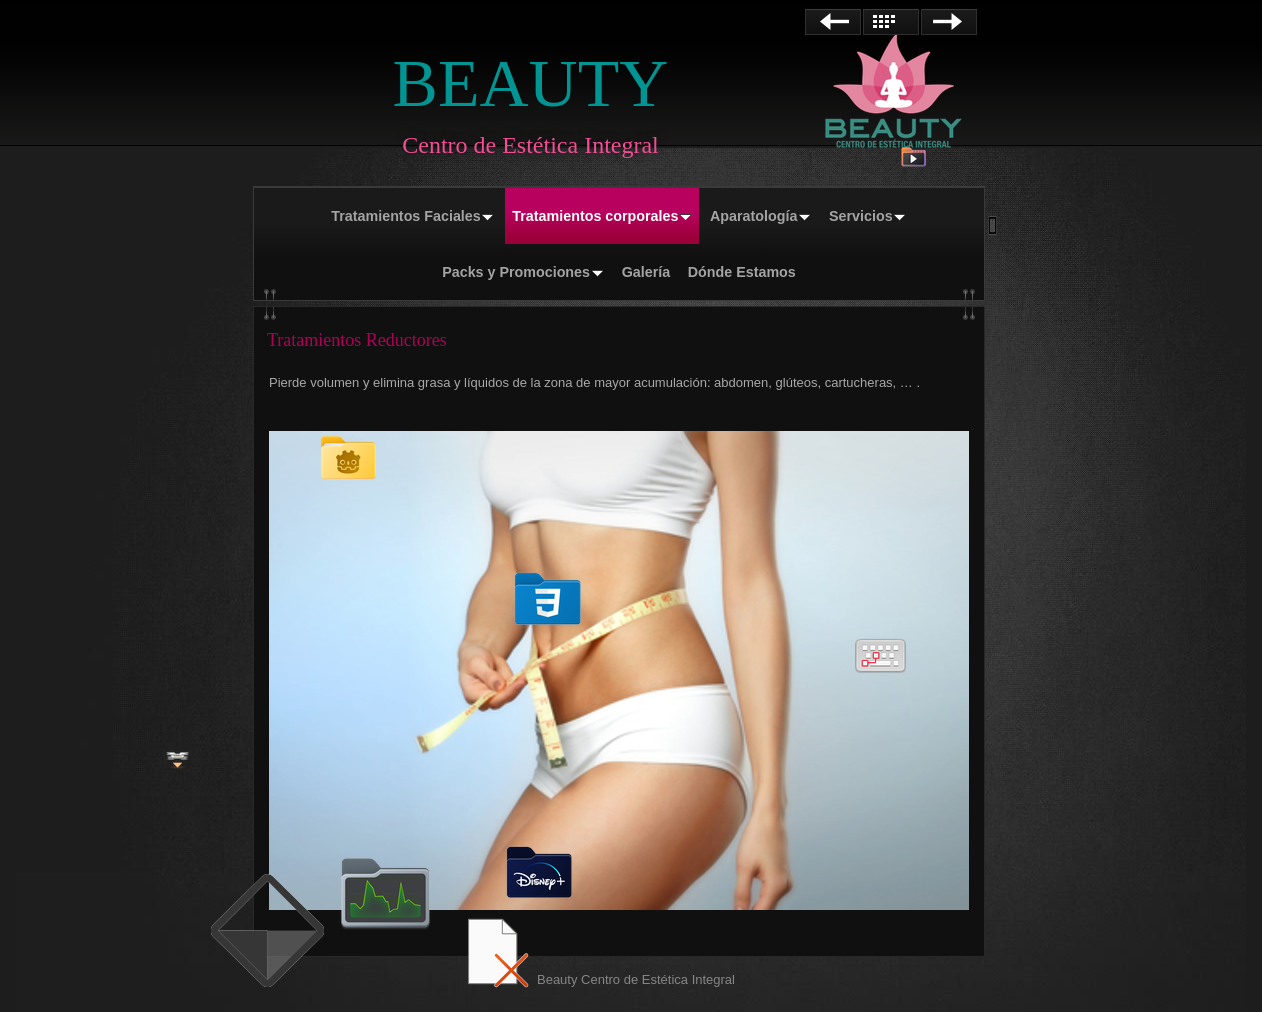 This screenshot has width=1262, height=1012. Describe the element at coordinates (267, 930) in the screenshot. I see `open fragments torrent client` at that location.